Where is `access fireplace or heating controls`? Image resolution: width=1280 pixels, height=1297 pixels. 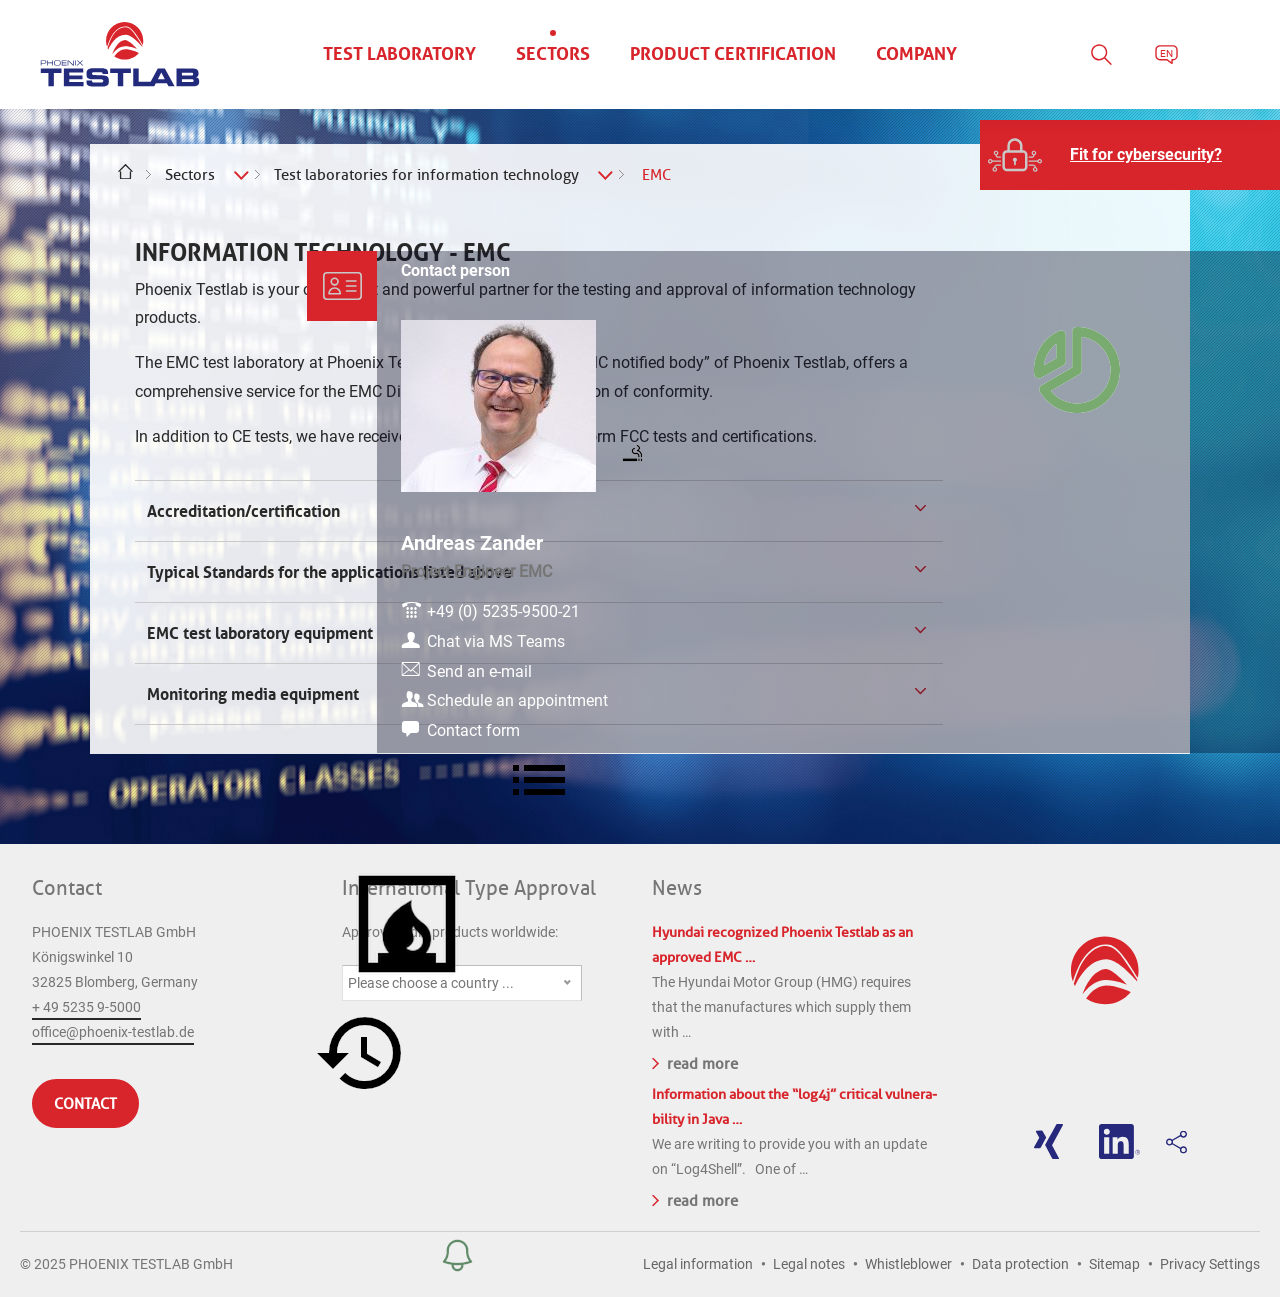
access fireplace or heating controls is located at coordinates (407, 924).